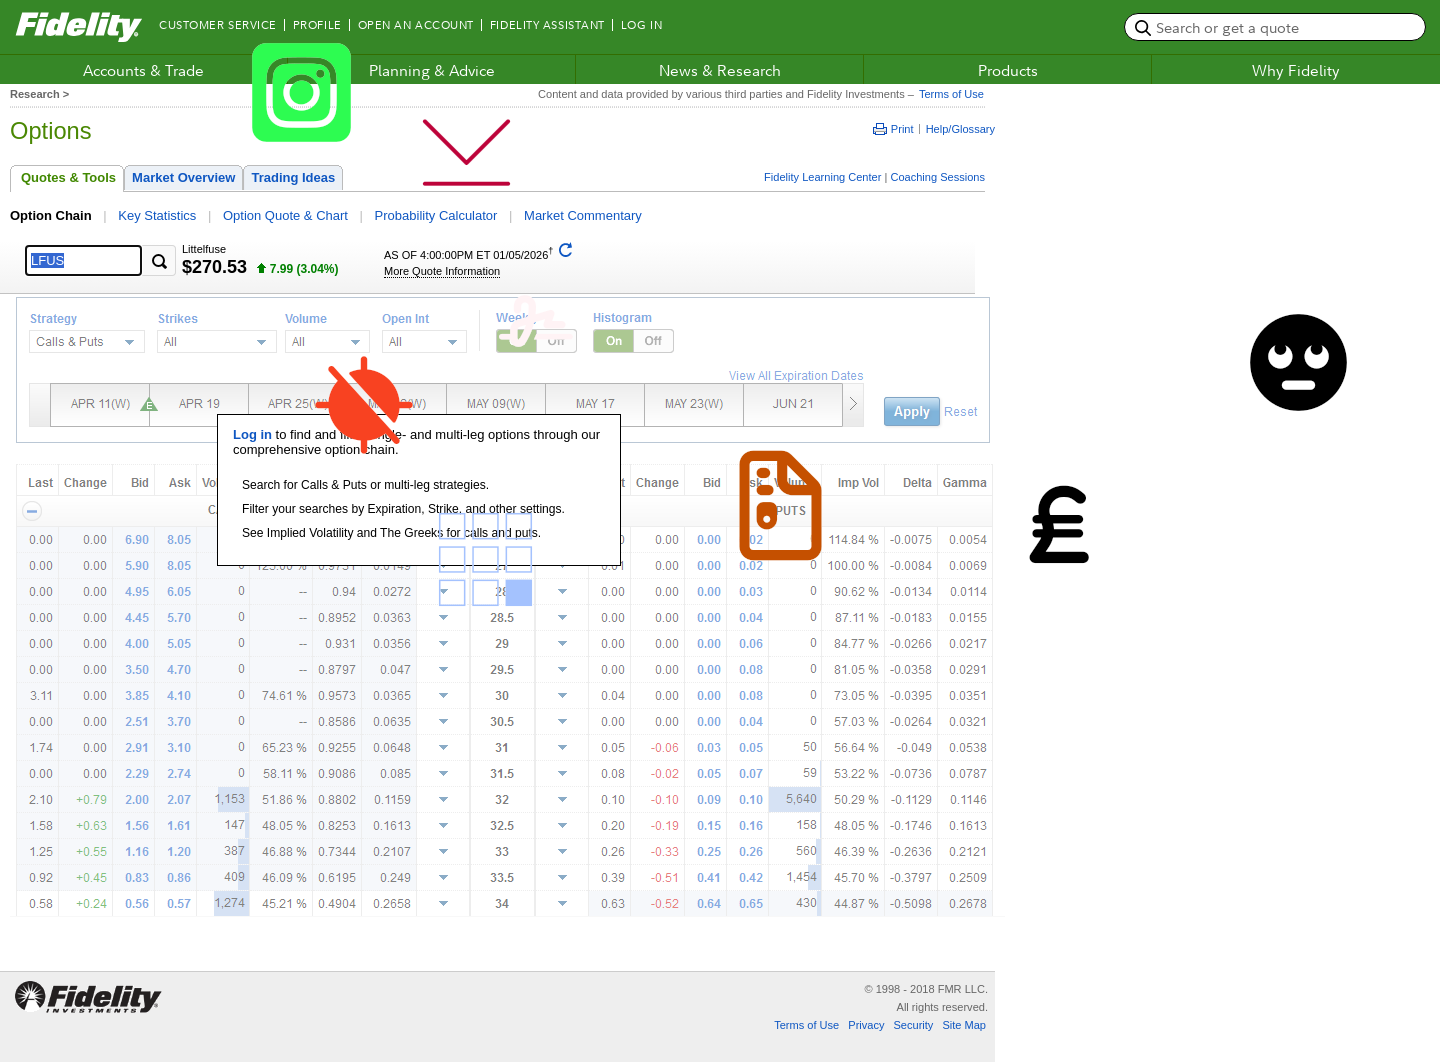  Describe the element at coordinates (364, 405) in the screenshot. I see `location services disabled` at that location.